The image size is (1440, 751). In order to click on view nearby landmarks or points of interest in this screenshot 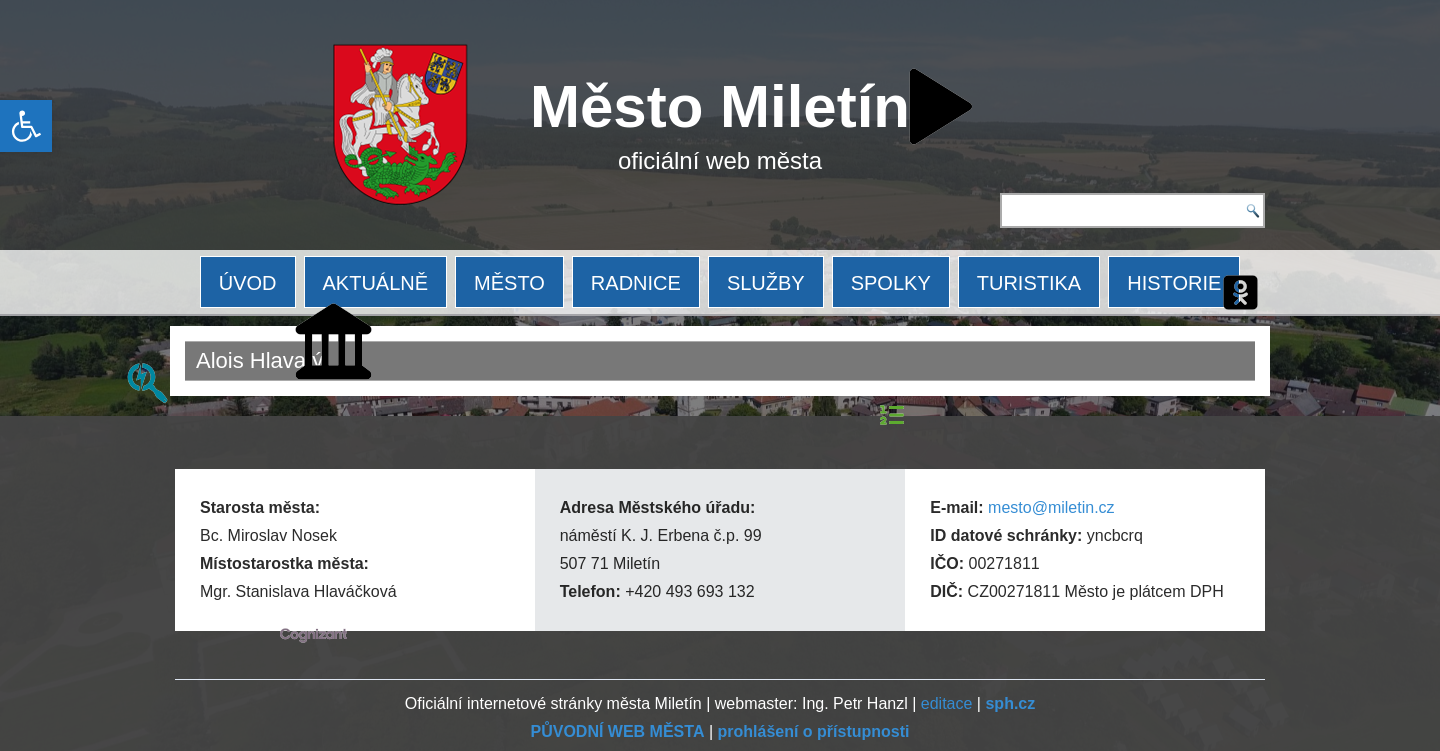, I will do `click(333, 341)`.